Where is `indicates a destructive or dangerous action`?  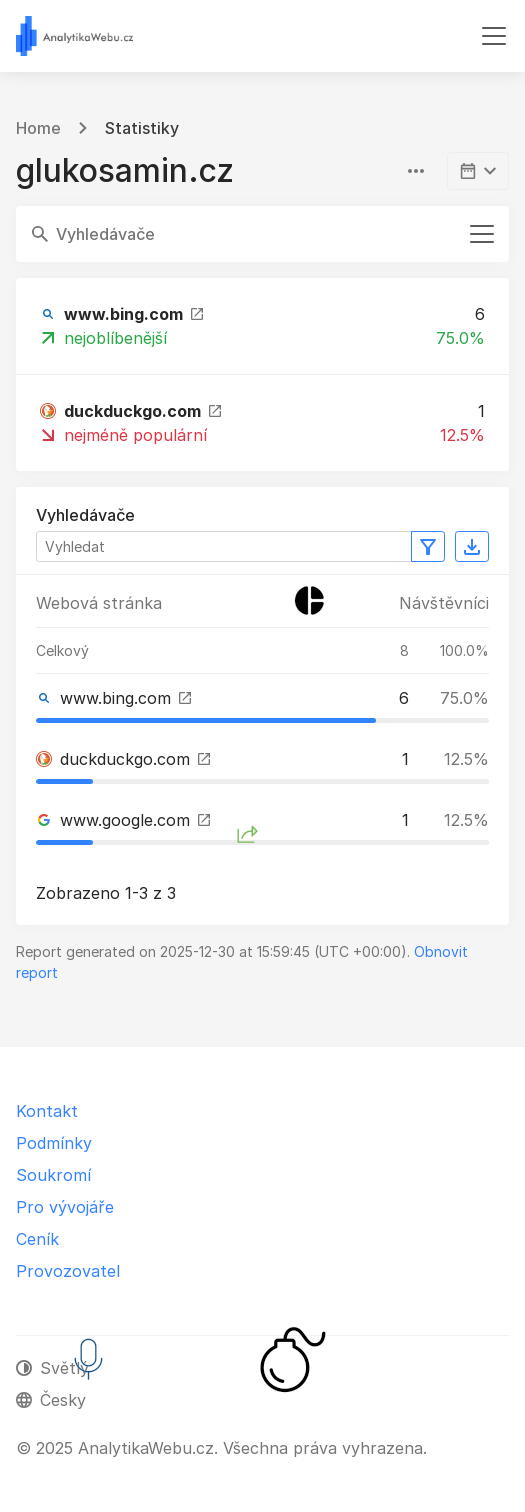 indicates a destructive or dangerous action is located at coordinates (289, 1358).